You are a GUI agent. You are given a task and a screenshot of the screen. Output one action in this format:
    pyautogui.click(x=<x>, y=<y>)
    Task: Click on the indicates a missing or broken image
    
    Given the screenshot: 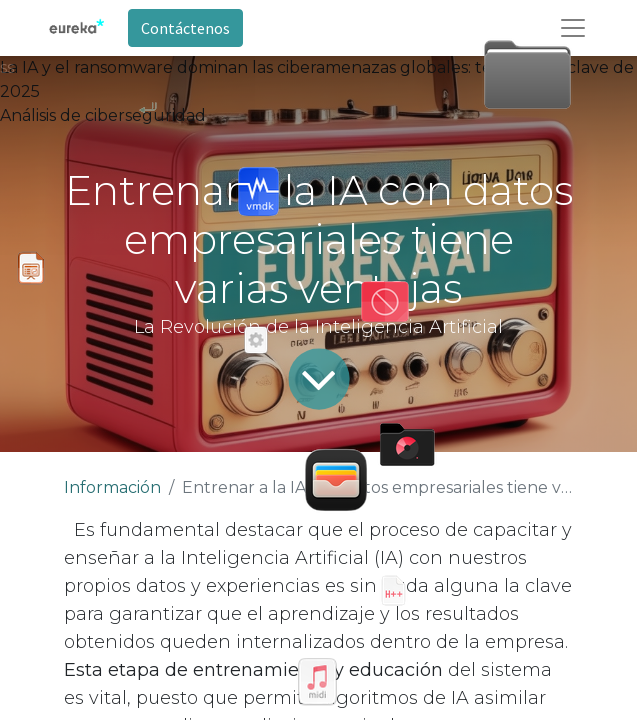 What is the action you would take?
    pyautogui.click(x=385, y=300)
    